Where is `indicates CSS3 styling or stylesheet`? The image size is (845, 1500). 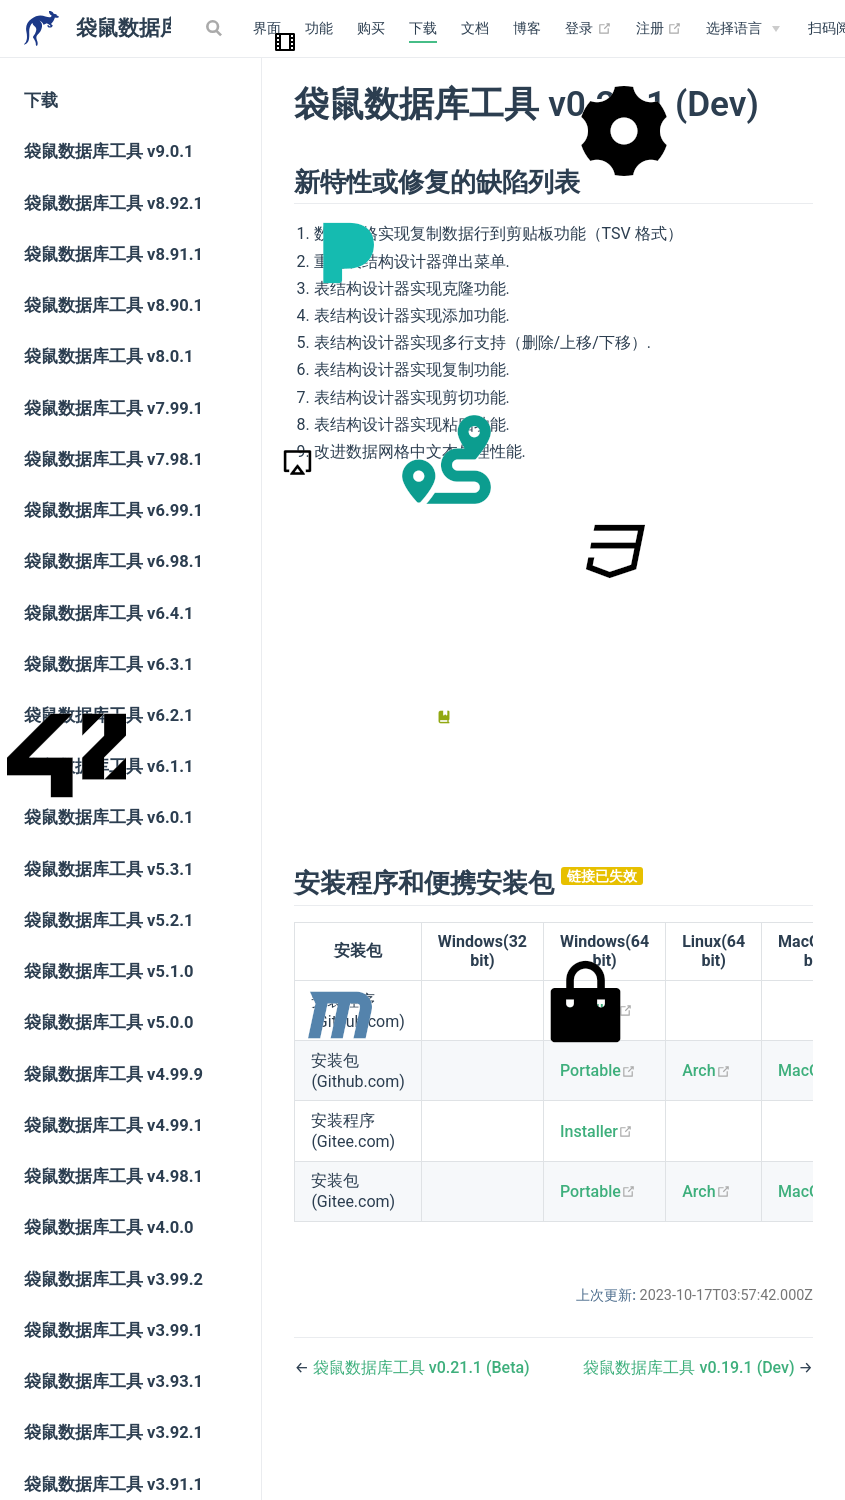 indicates CSS3 styling or stylesheet is located at coordinates (615, 551).